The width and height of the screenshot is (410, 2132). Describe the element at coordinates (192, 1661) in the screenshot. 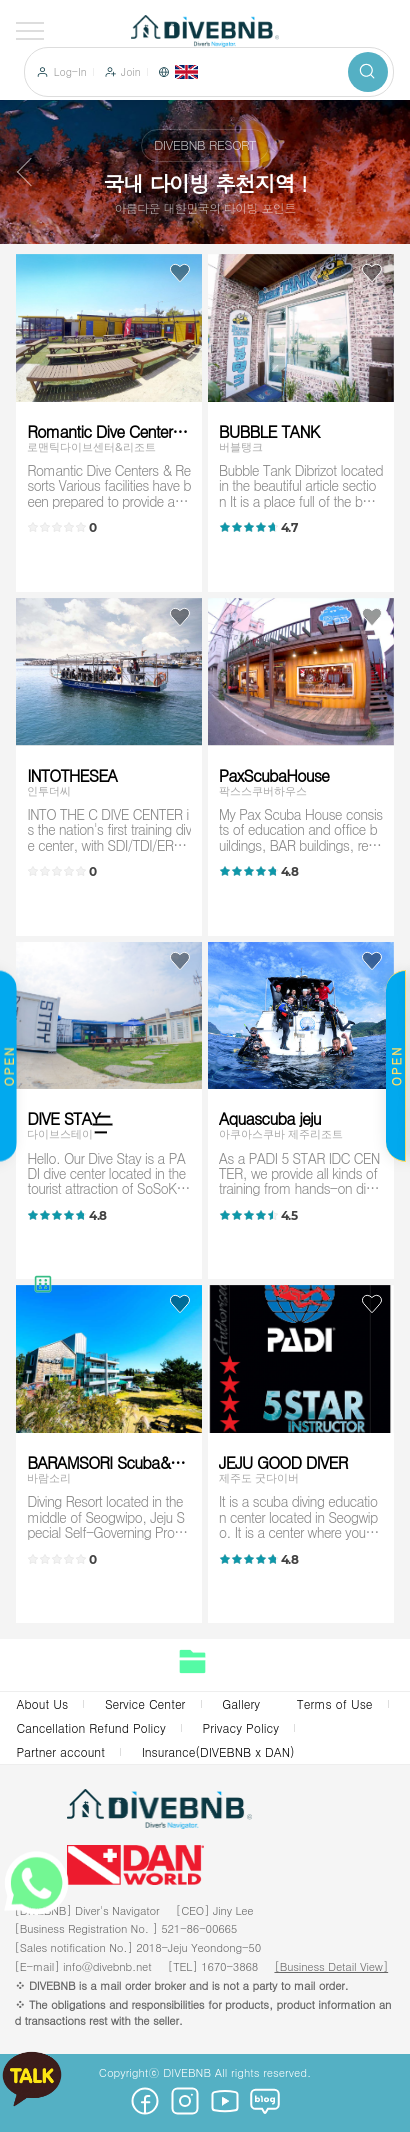

I see `open folder to view files` at that location.